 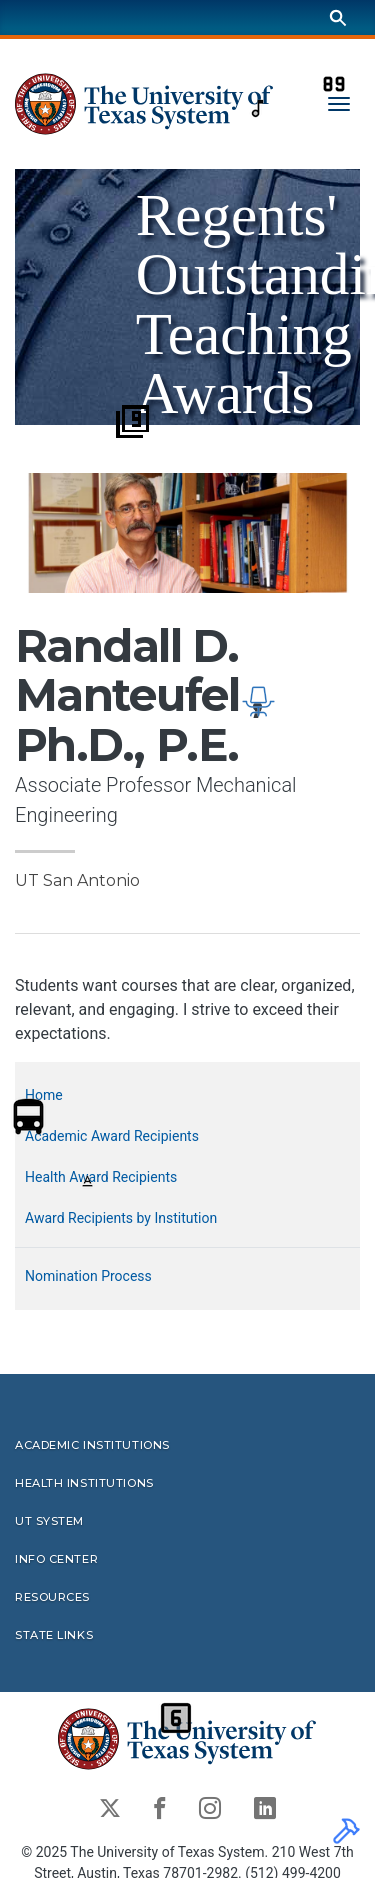 What do you see at coordinates (334, 84) in the screenshot?
I see `displays the number 89 as a count or badge indicator` at bounding box center [334, 84].